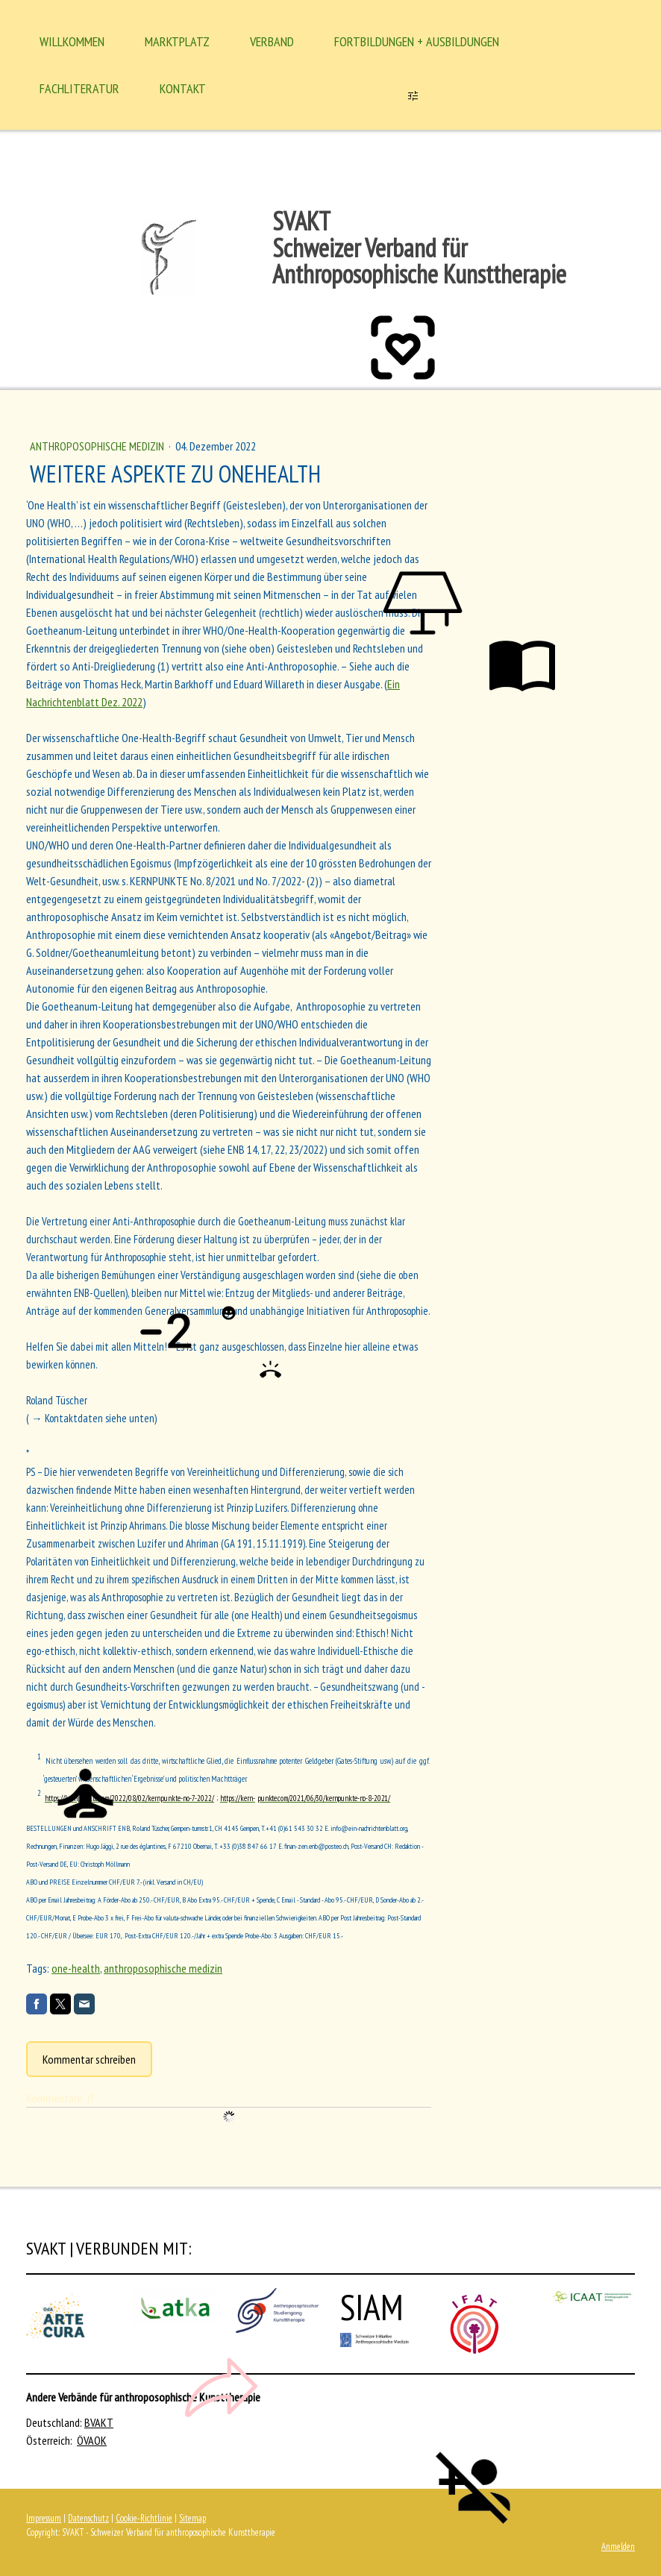 The width and height of the screenshot is (661, 2576). What do you see at coordinates (167, 1332) in the screenshot?
I see `decrease exposure by 2 stops` at bounding box center [167, 1332].